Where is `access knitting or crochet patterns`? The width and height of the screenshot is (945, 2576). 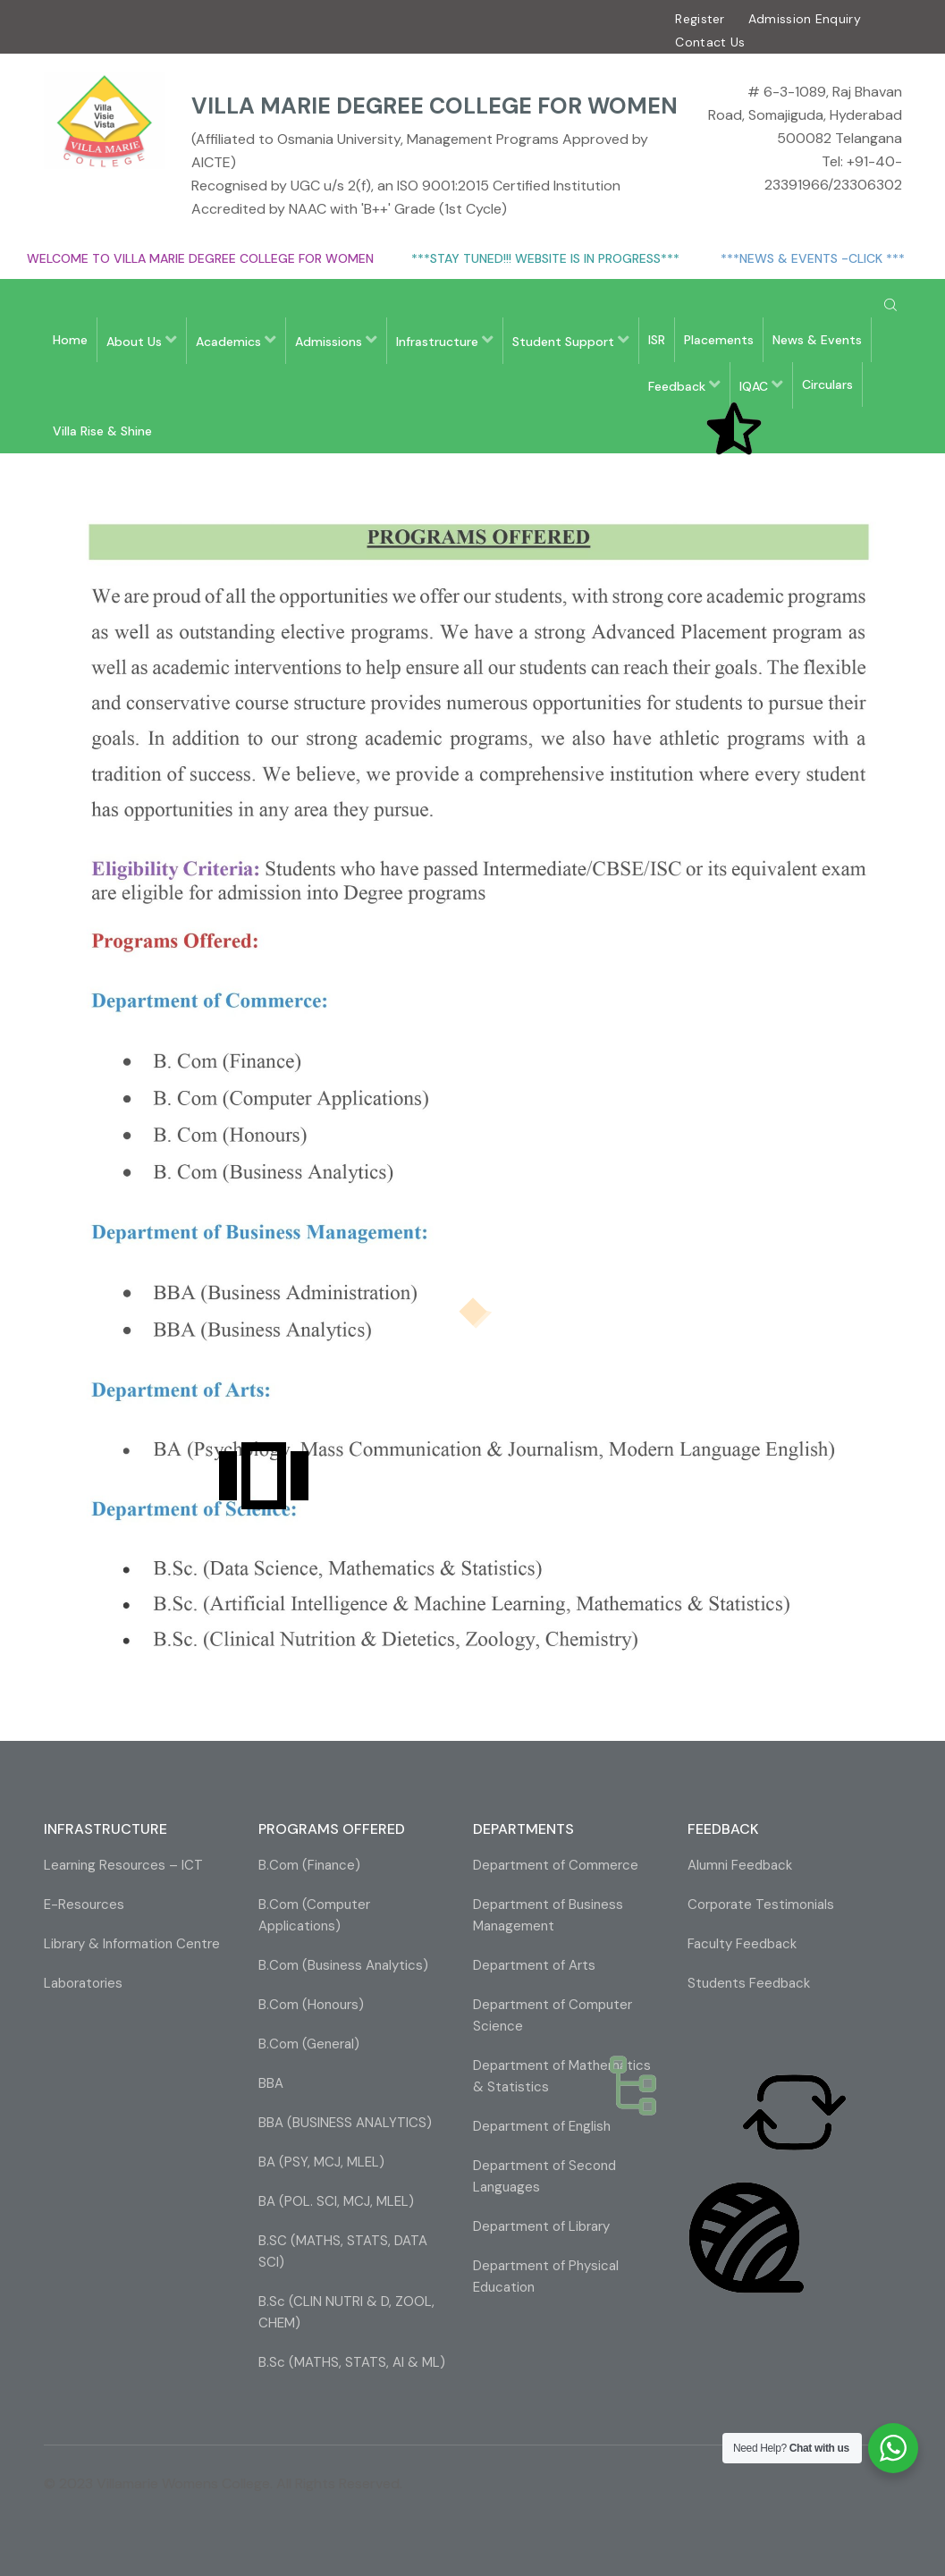 access knitting or crochet patterns is located at coordinates (744, 2237).